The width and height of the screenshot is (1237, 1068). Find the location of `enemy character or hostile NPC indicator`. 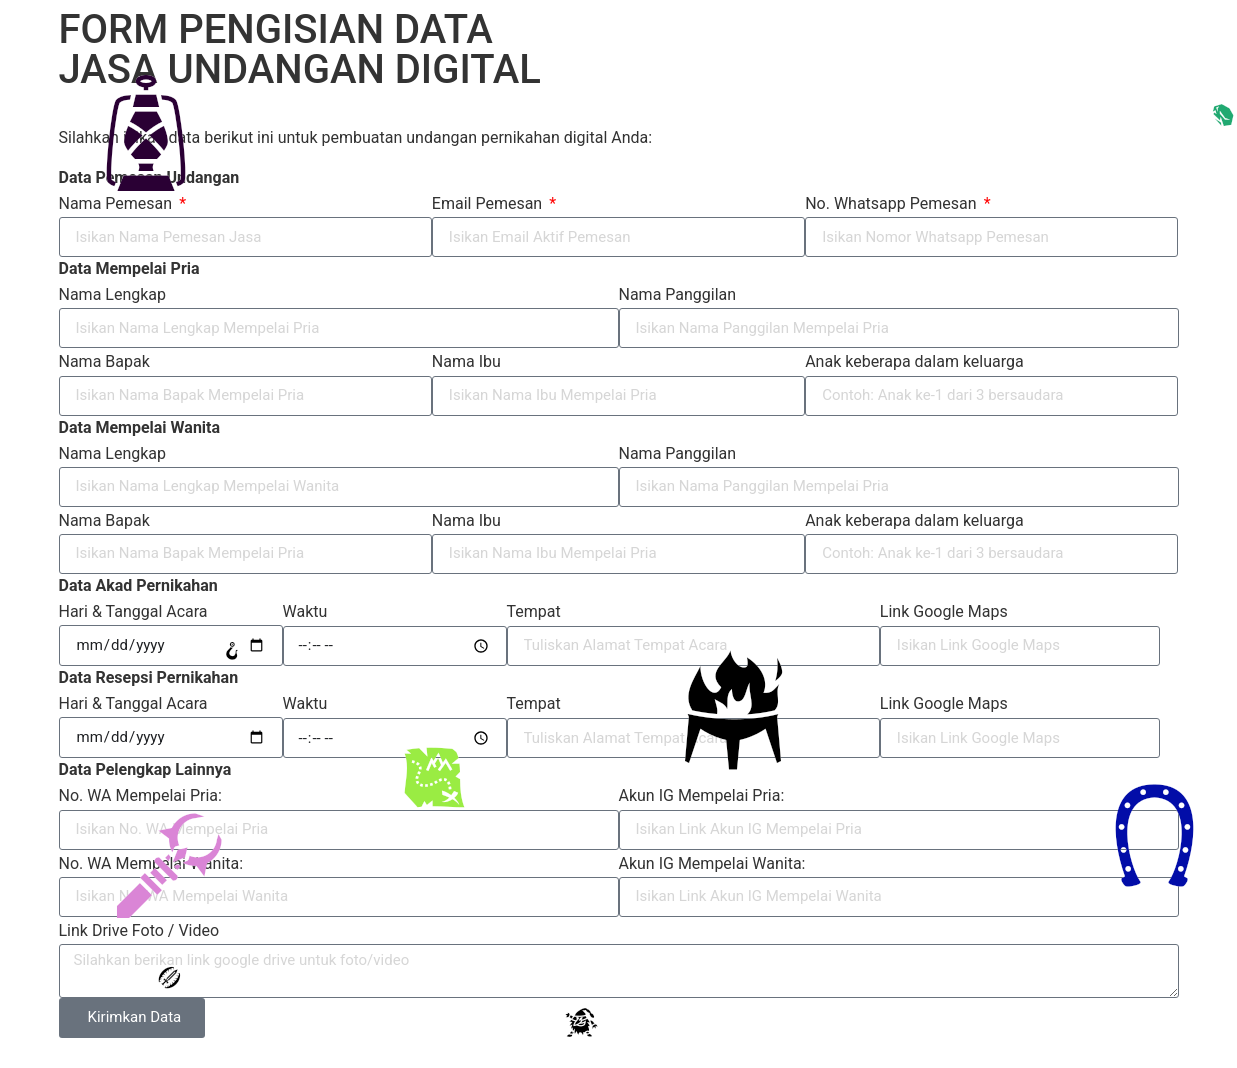

enemy character or hostile NPC indicator is located at coordinates (581, 1022).